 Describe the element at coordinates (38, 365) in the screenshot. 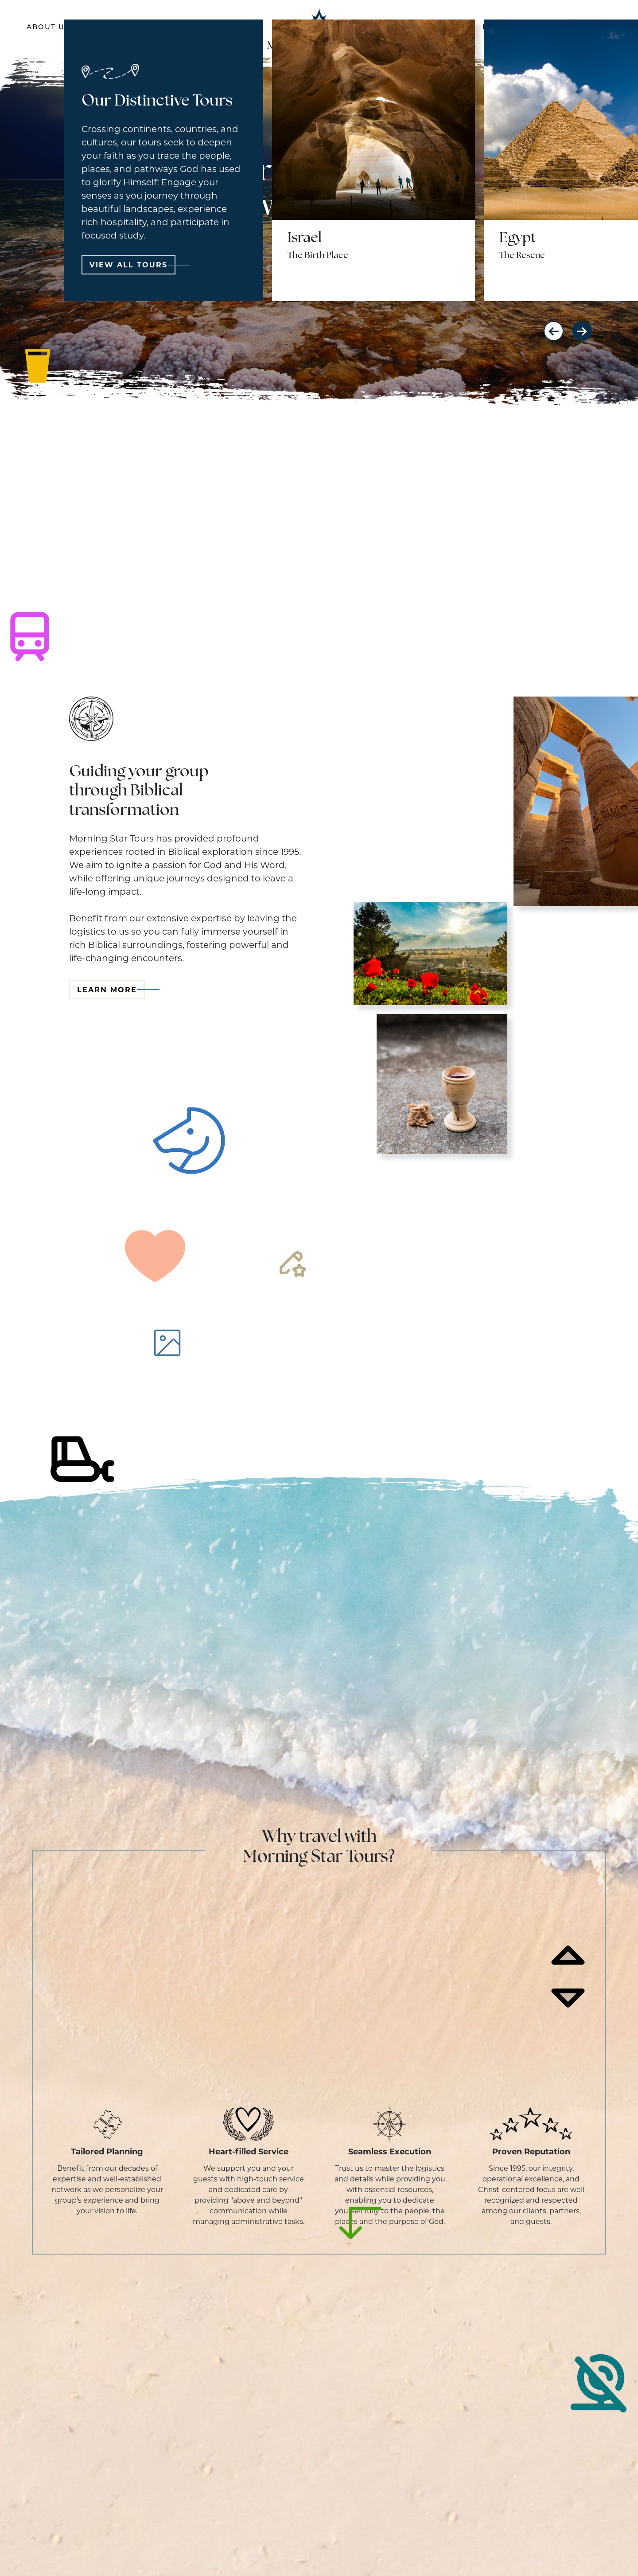

I see `browse bars or pubs nearby` at that location.